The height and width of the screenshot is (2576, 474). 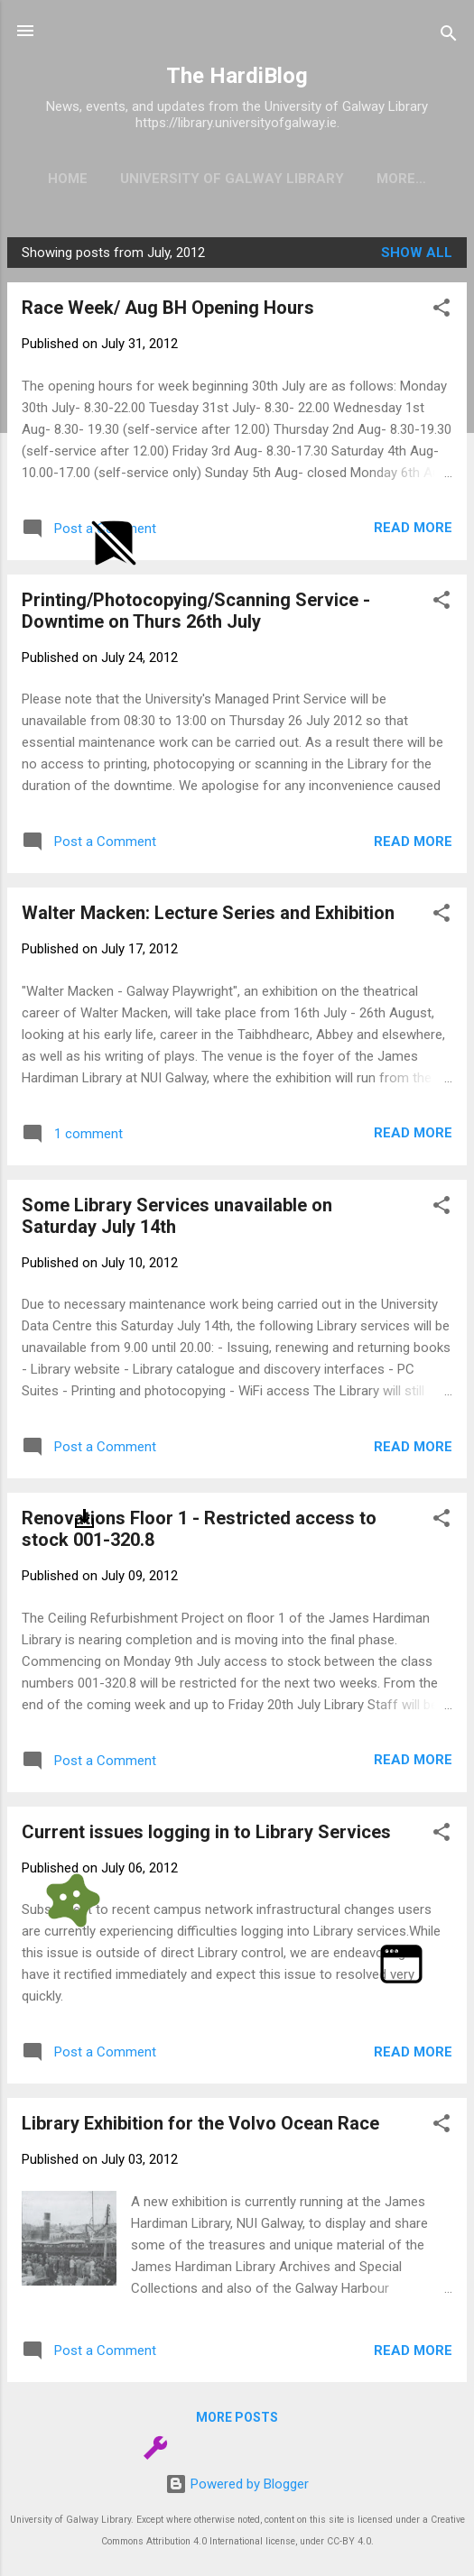 I want to click on remove from bookmarks, so click(x=114, y=543).